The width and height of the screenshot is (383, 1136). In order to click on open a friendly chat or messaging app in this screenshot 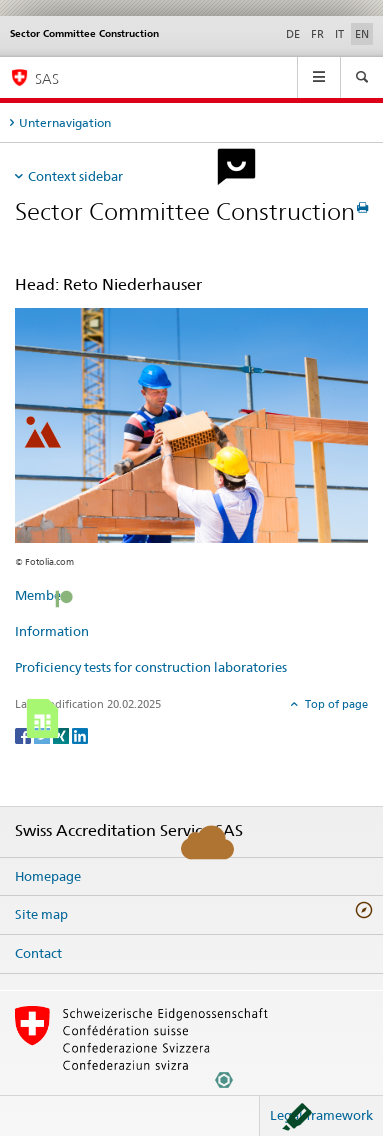, I will do `click(236, 165)`.